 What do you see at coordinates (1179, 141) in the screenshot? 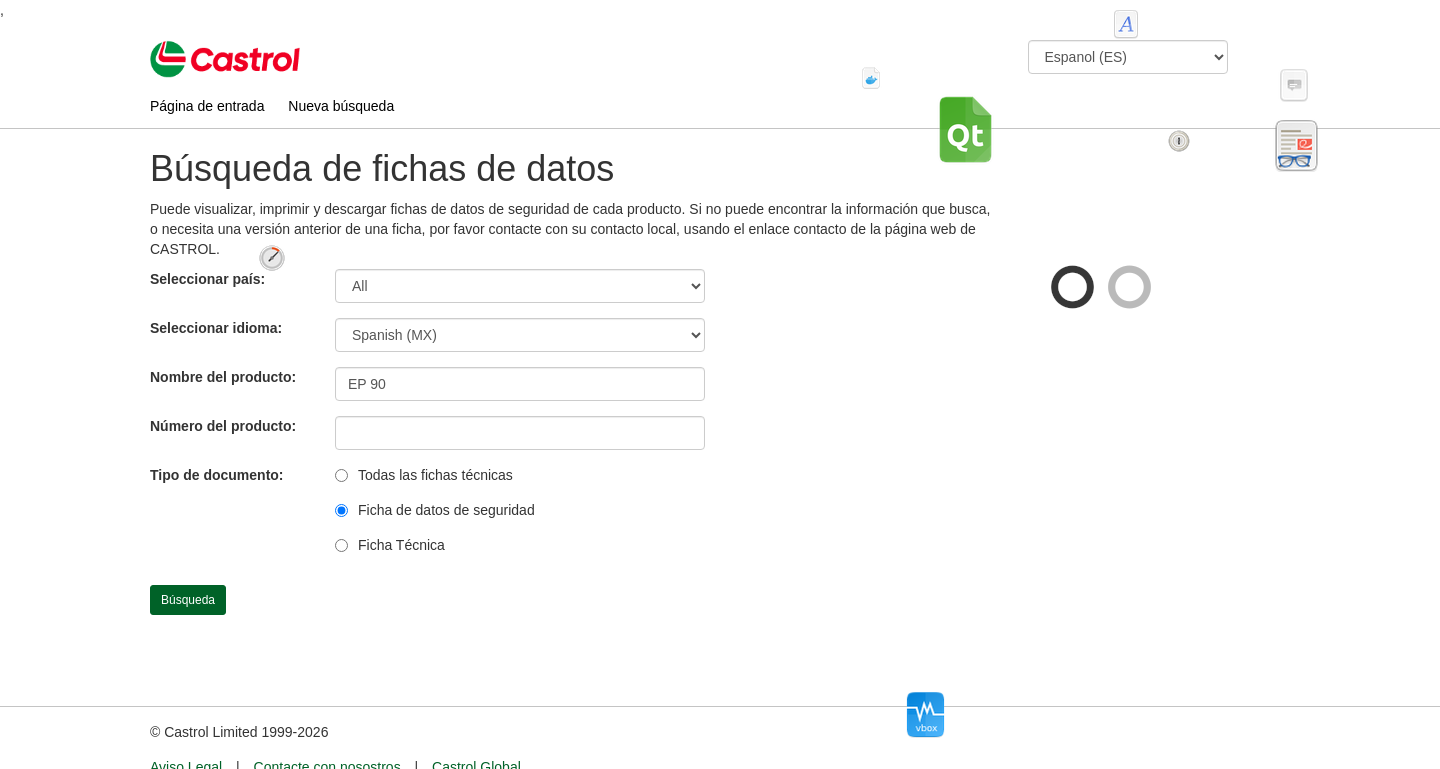
I see `open the passwords app` at bounding box center [1179, 141].